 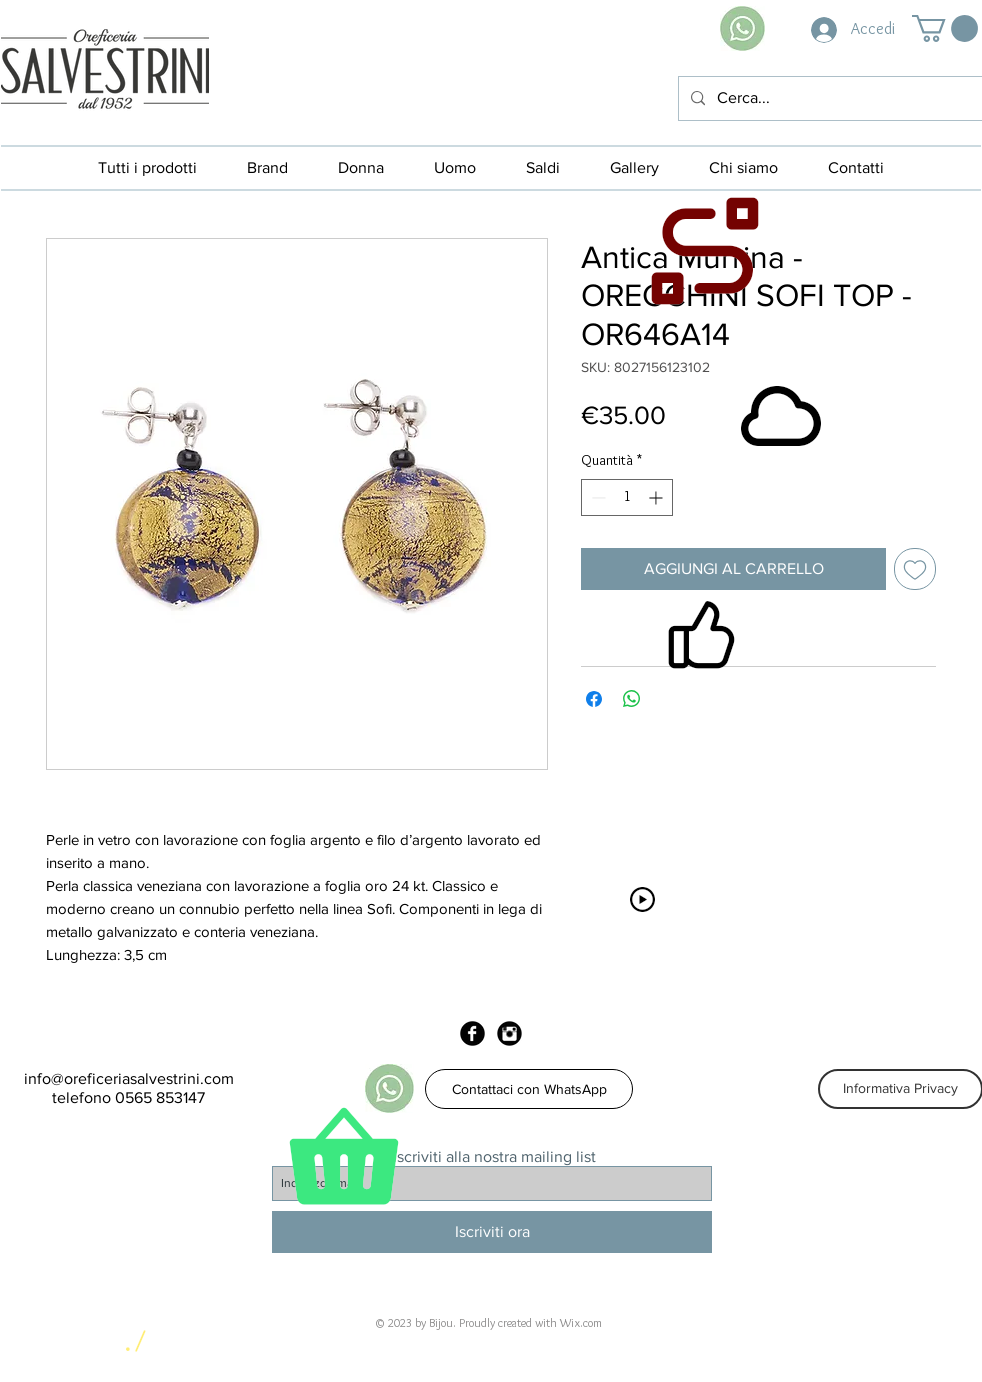 I want to click on view route between two points, so click(x=705, y=251).